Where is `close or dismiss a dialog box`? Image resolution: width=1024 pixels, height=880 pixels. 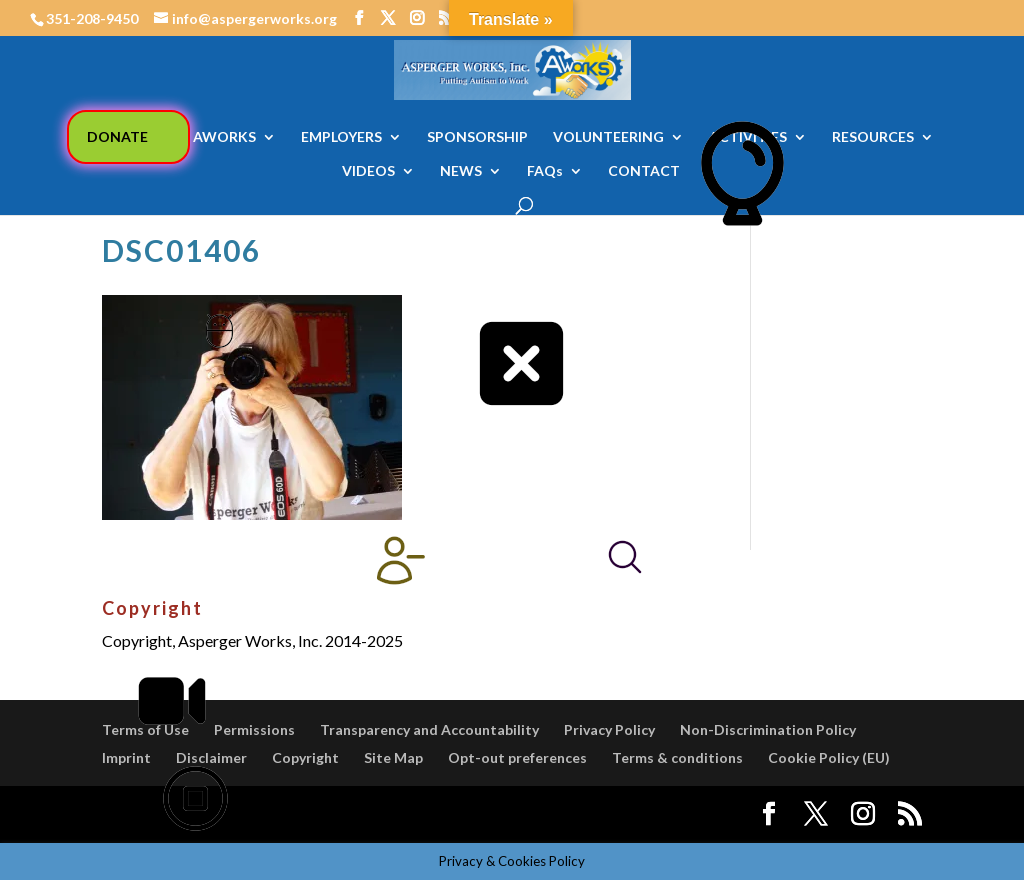 close or dismiss a dialog box is located at coordinates (521, 363).